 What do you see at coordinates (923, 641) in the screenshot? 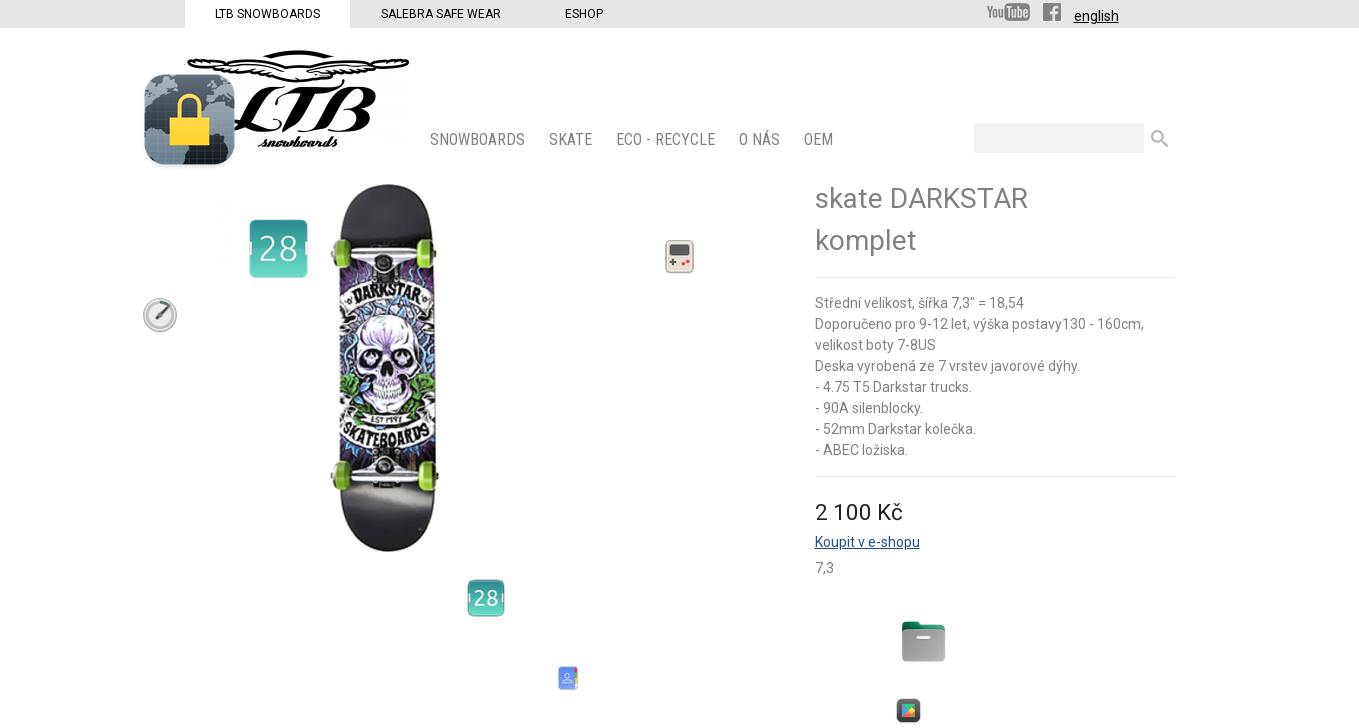
I see `open the file manager` at bounding box center [923, 641].